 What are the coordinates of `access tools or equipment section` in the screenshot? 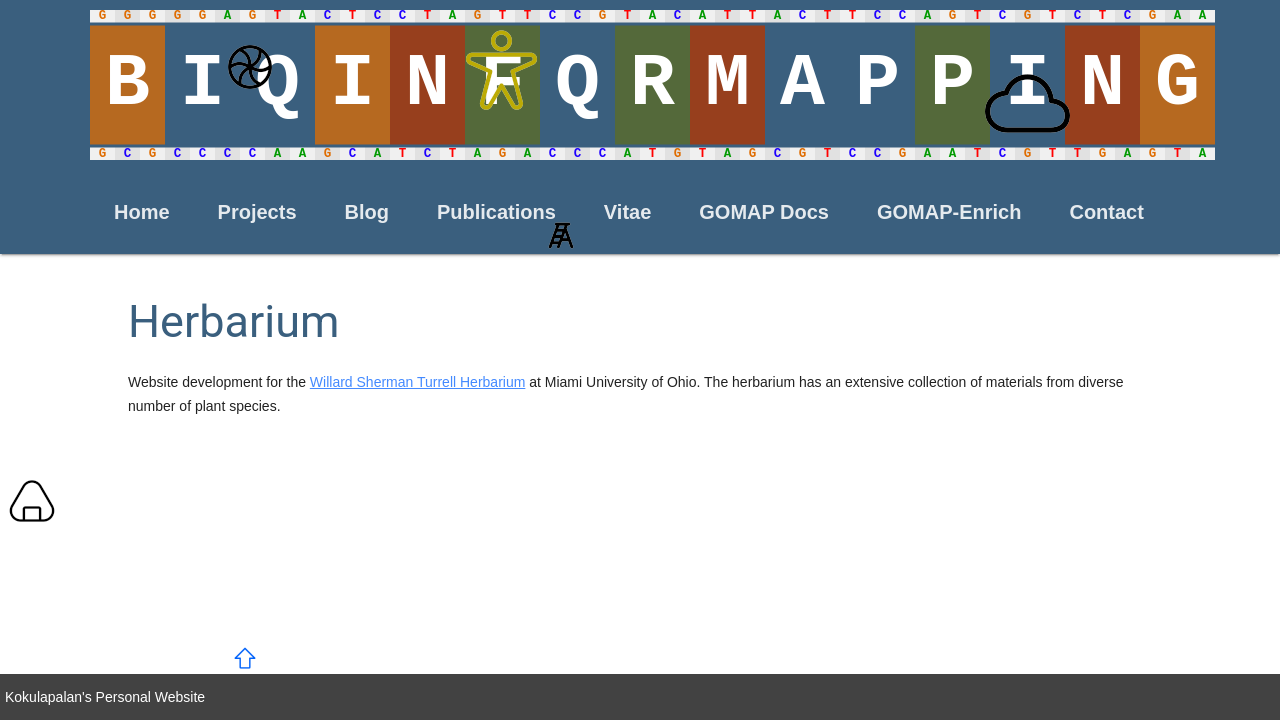 It's located at (561, 235).